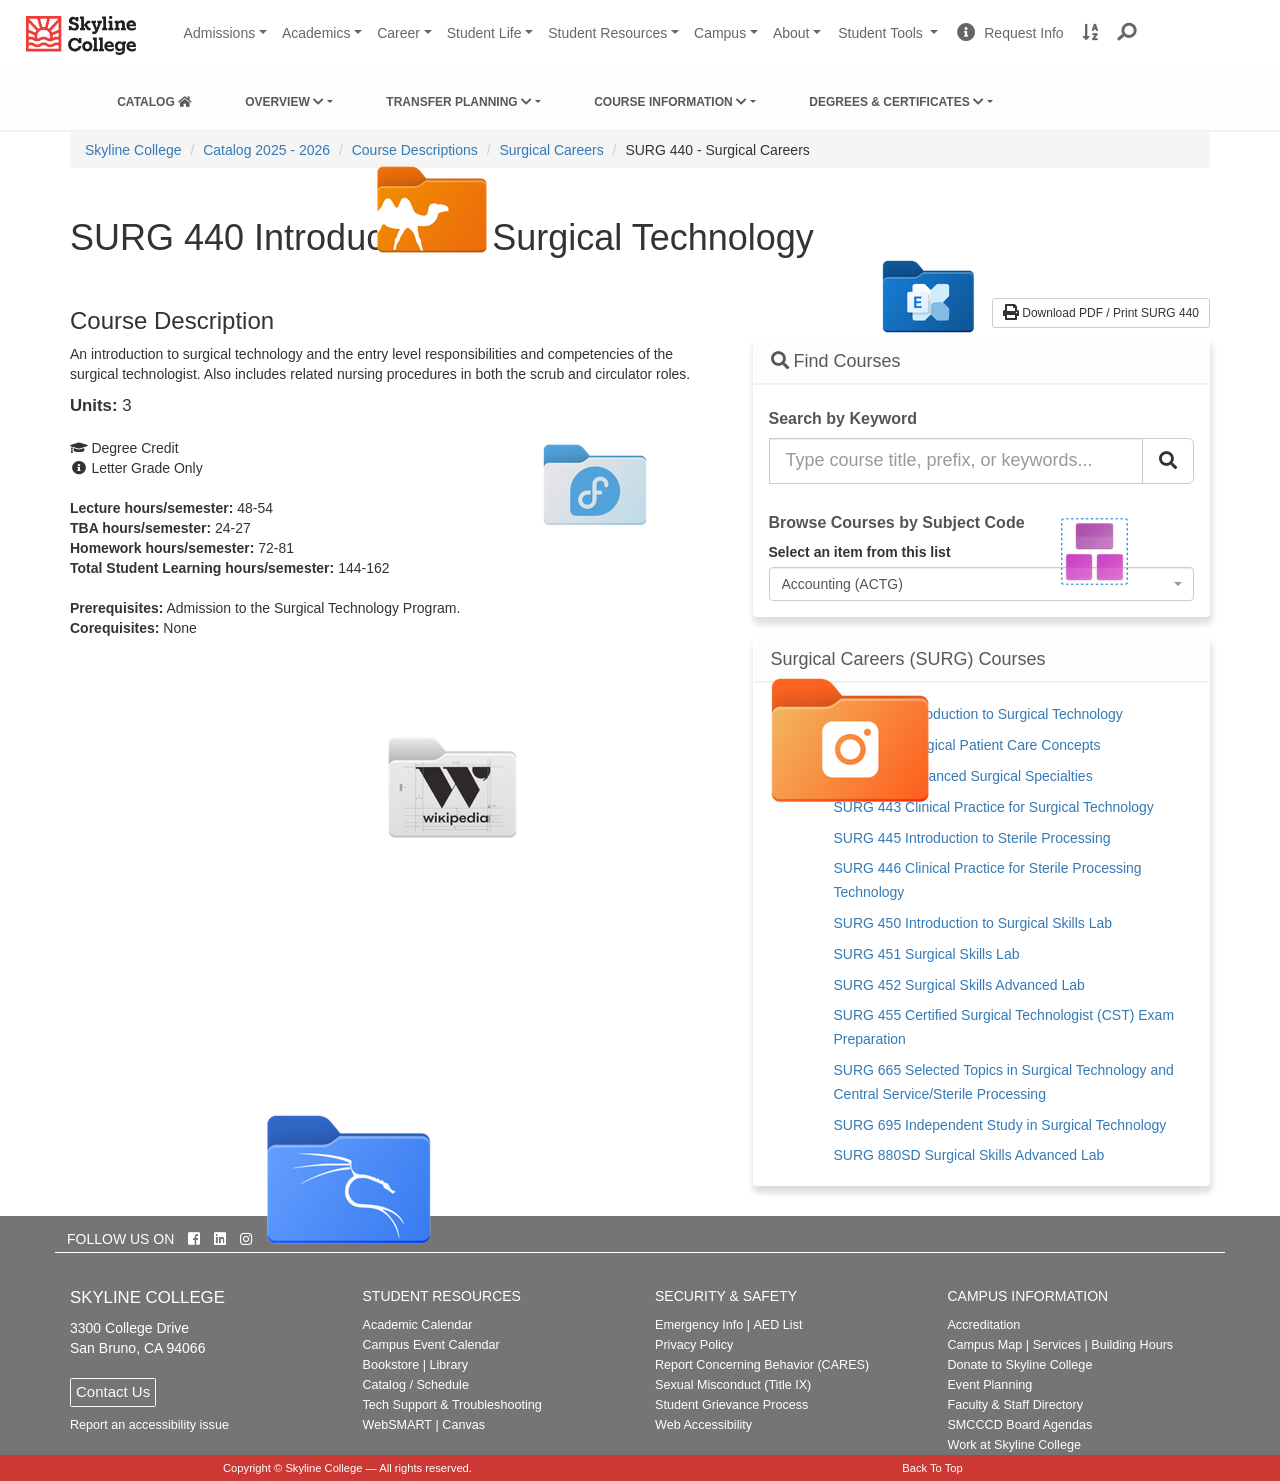 This screenshot has width=1280, height=1481. Describe the element at coordinates (1094, 551) in the screenshot. I see `select all items in the current view` at that location.